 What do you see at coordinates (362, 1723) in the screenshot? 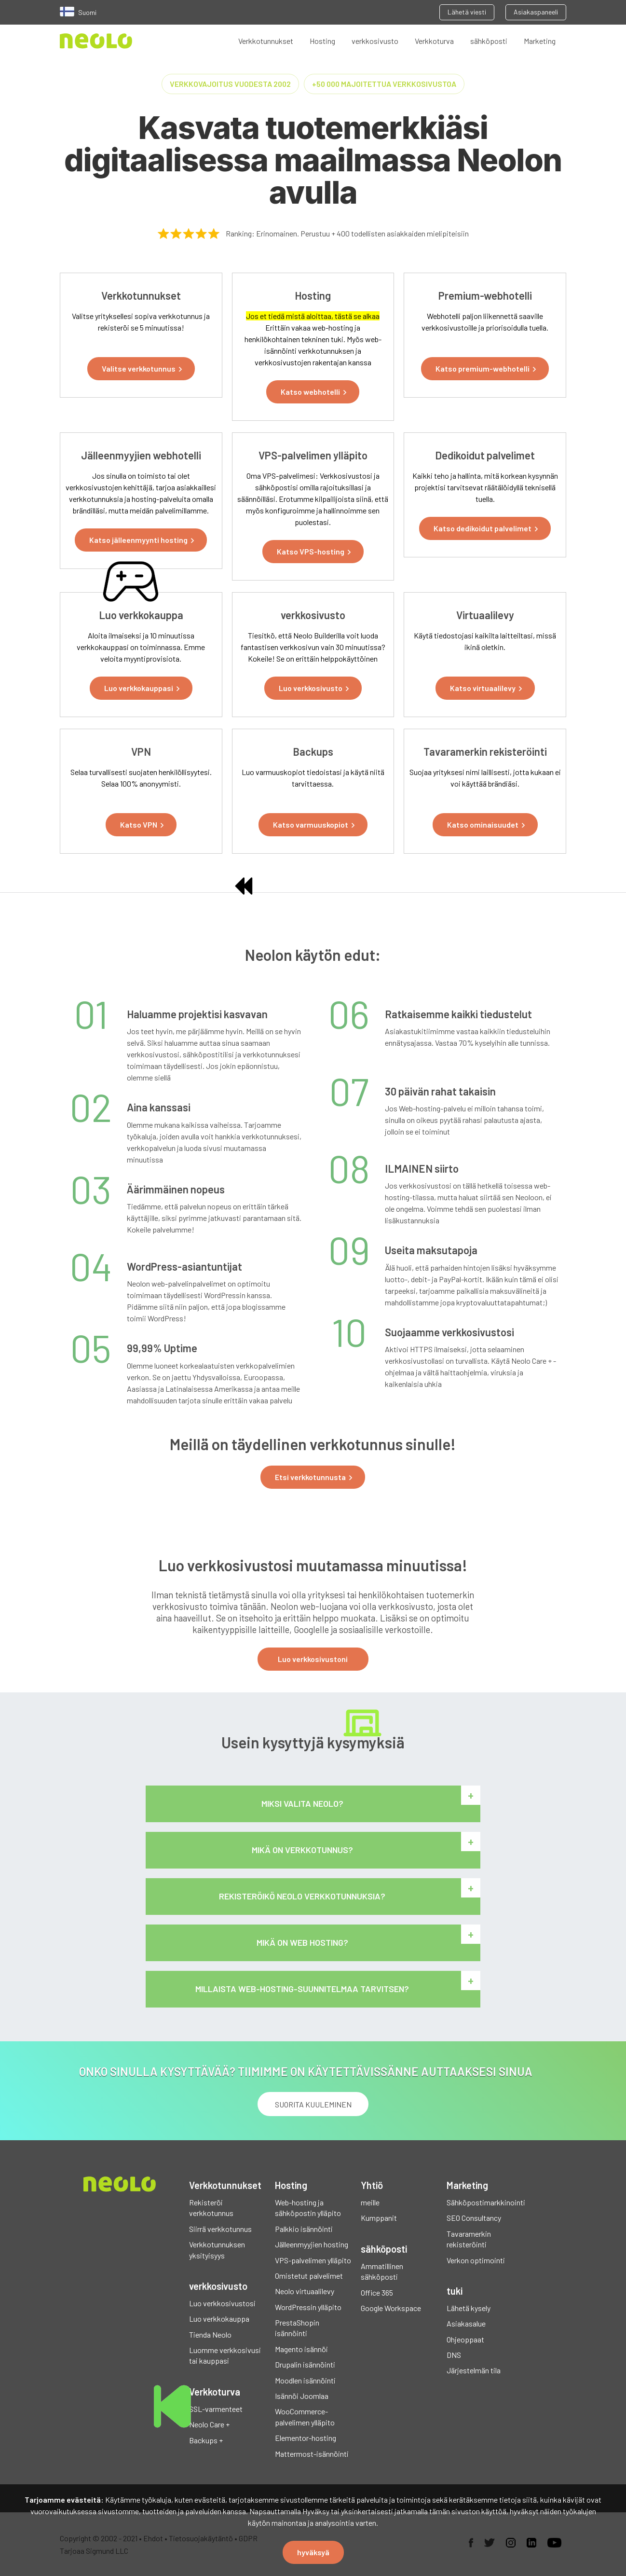
I see `open whiteboard or presentation mode` at bounding box center [362, 1723].